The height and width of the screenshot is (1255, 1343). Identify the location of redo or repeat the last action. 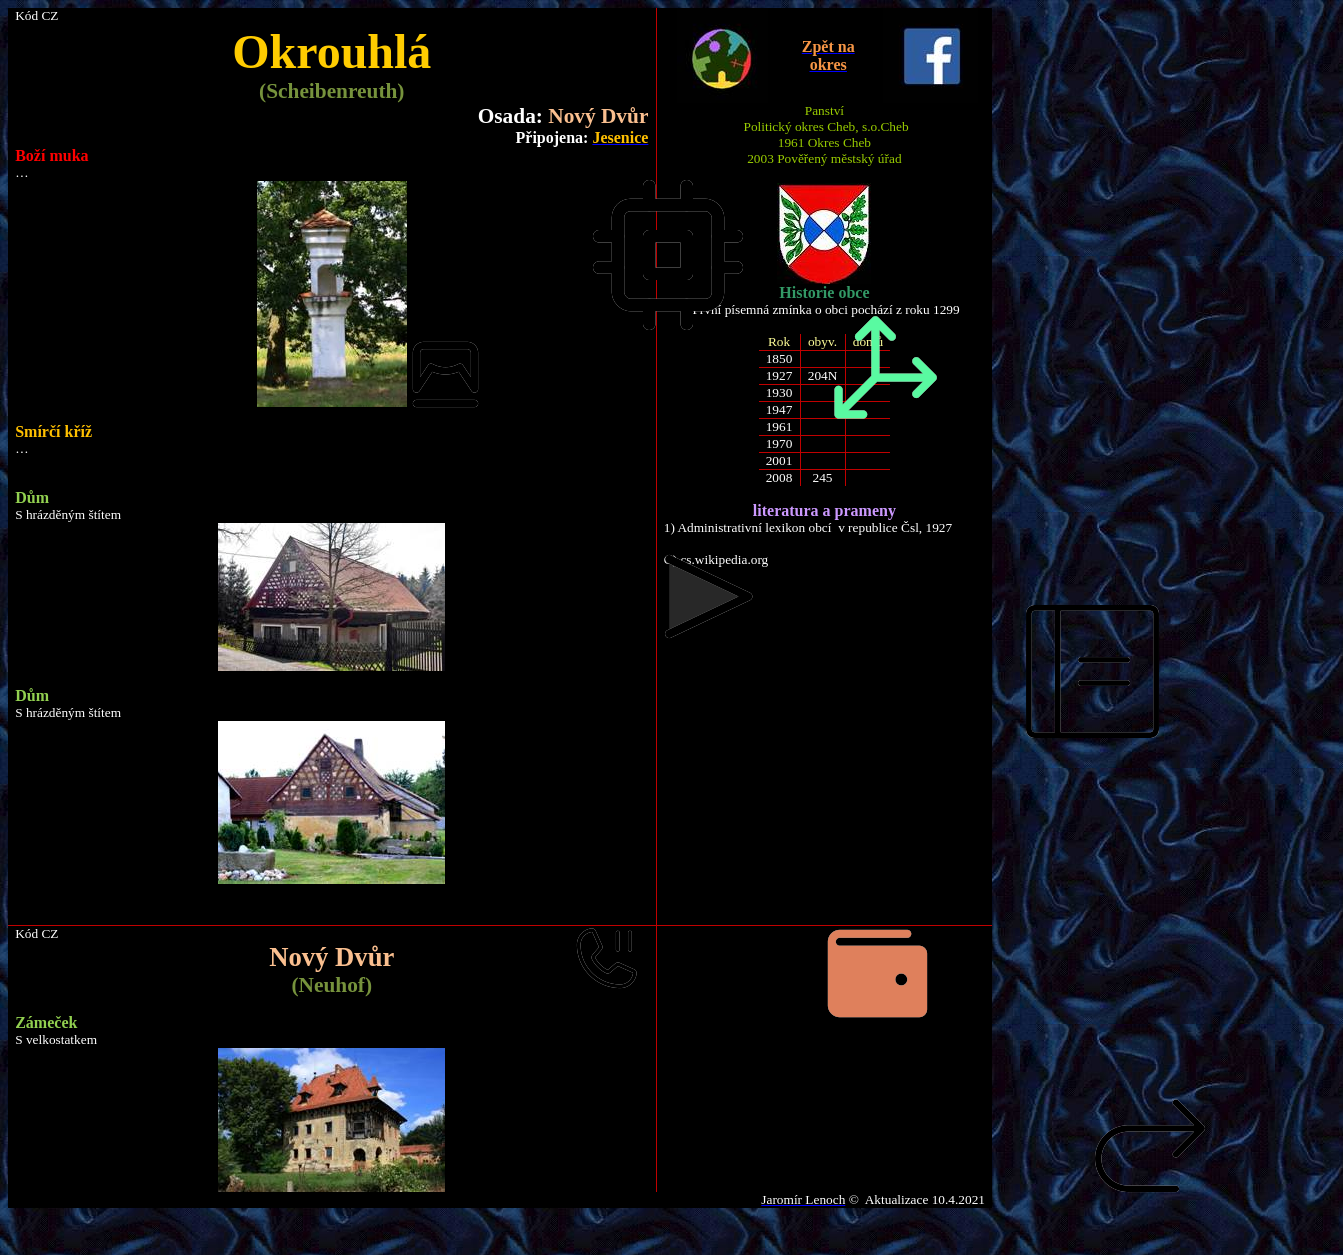
(1150, 1150).